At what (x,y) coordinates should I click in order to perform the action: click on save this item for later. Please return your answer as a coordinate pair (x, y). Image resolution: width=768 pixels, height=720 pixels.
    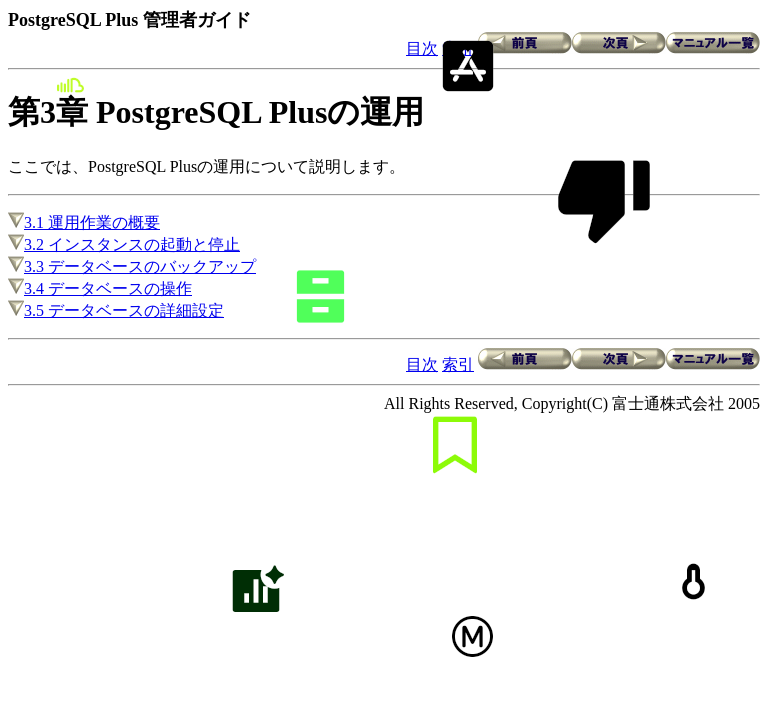
    Looking at the image, I should click on (455, 444).